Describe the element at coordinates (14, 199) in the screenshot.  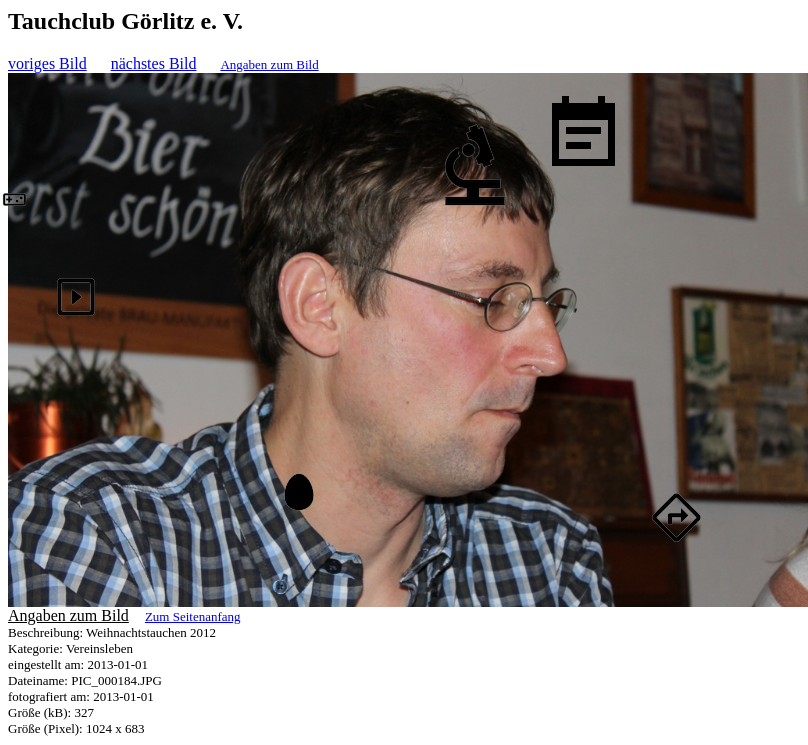
I see `access games or gaming features` at that location.